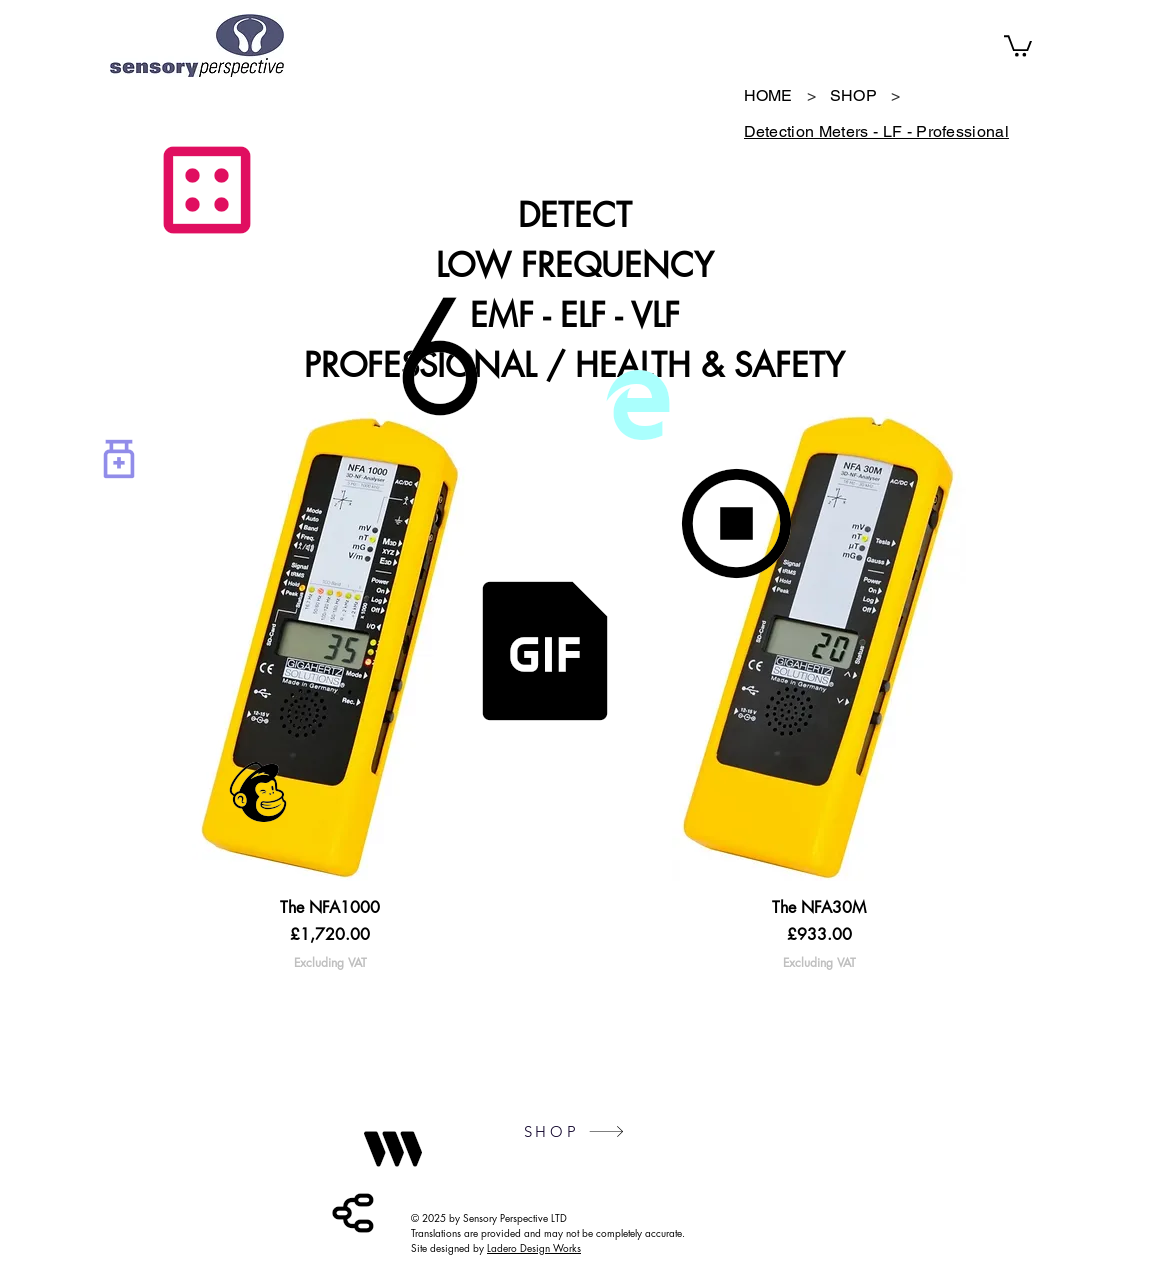 This screenshot has width=1149, height=1267. I want to click on randomize or shuffle content, so click(207, 190).